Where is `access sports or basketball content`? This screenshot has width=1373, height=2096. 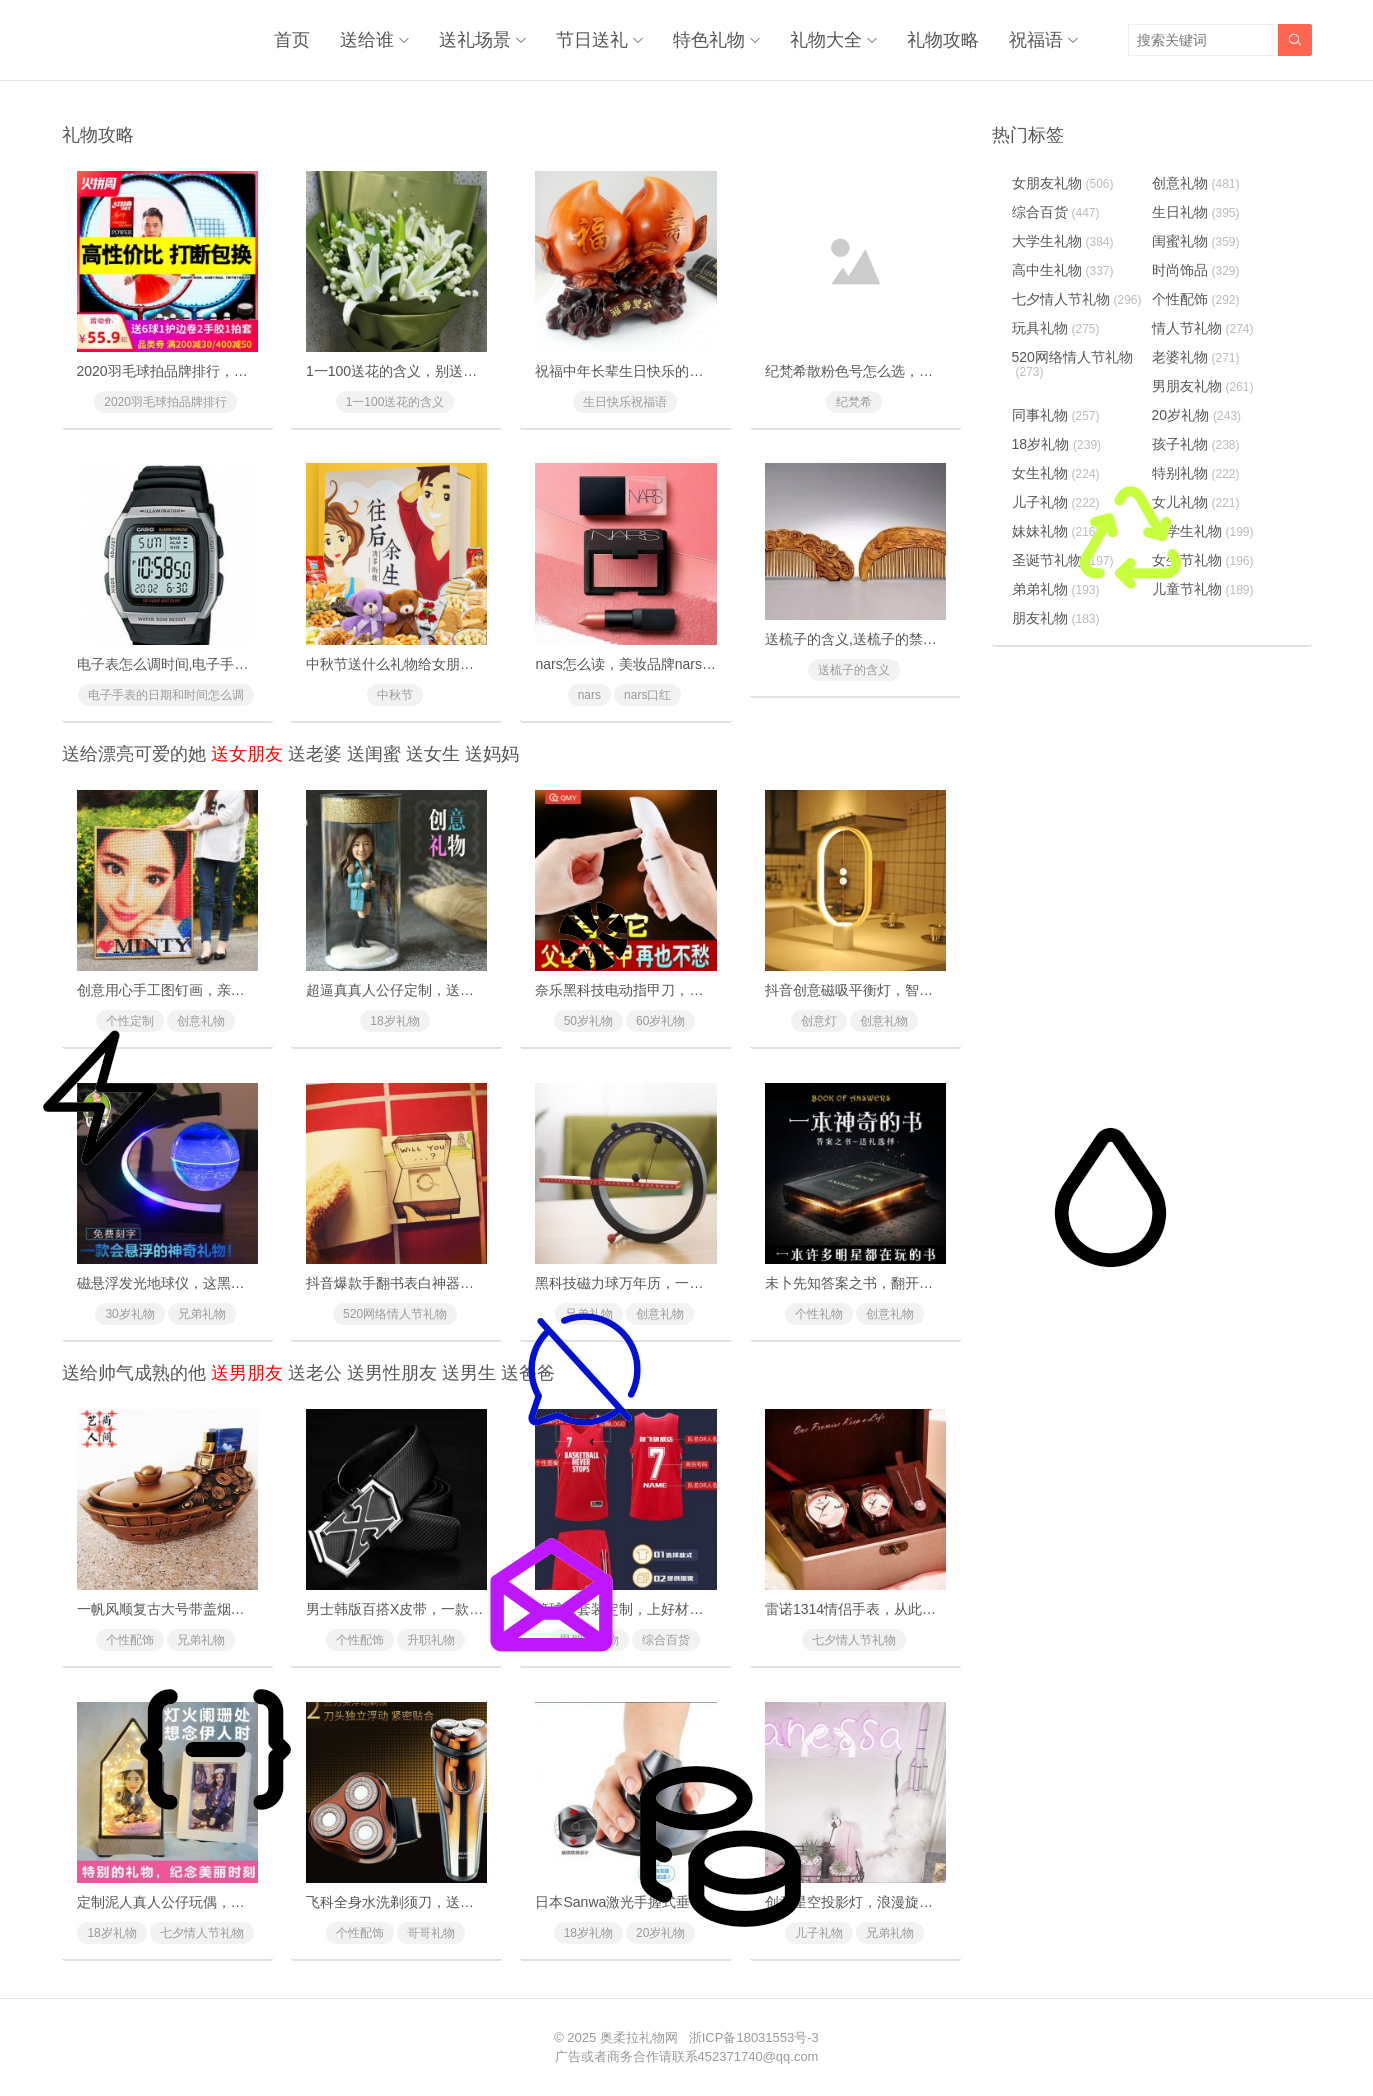 access sports or basketball content is located at coordinates (593, 936).